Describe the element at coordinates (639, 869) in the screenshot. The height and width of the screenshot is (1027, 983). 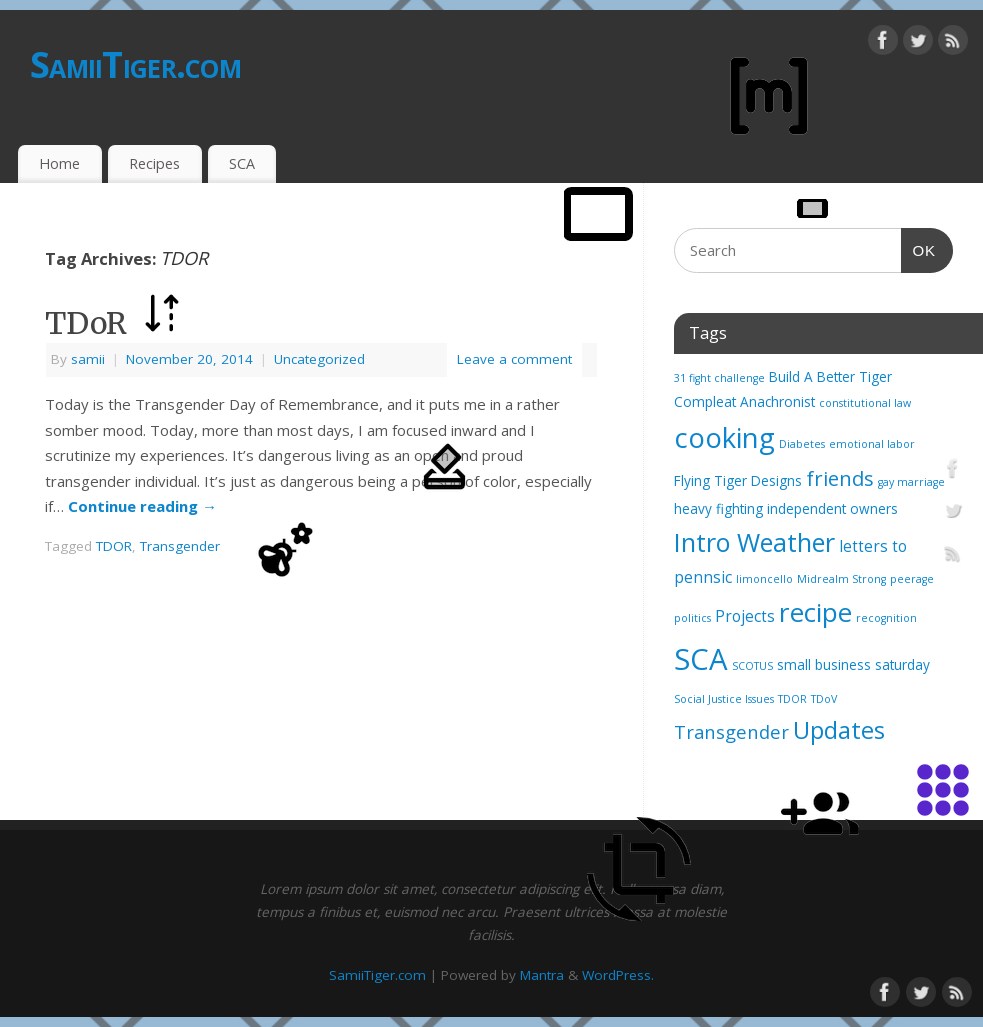
I see `rotate and crop an image` at that location.